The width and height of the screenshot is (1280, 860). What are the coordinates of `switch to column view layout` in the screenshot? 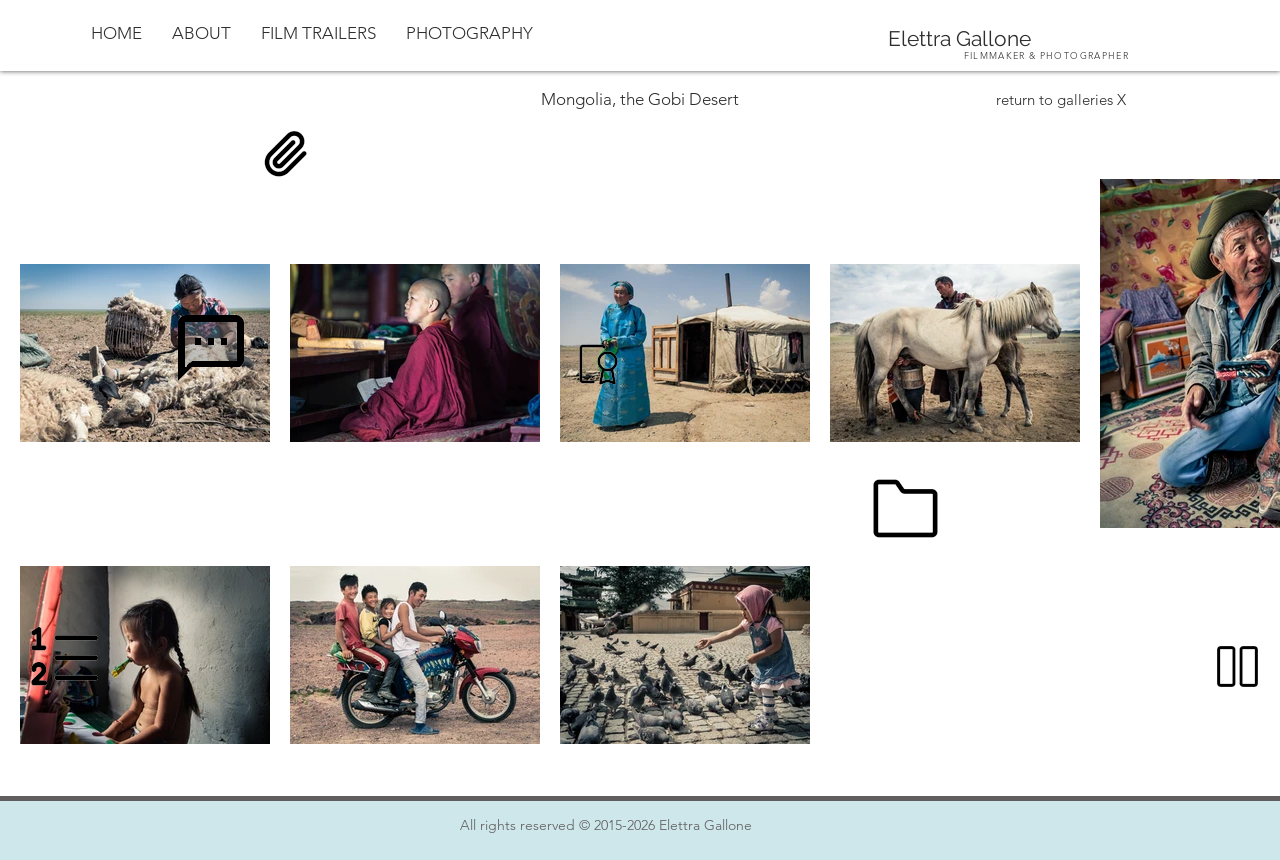 It's located at (1237, 666).